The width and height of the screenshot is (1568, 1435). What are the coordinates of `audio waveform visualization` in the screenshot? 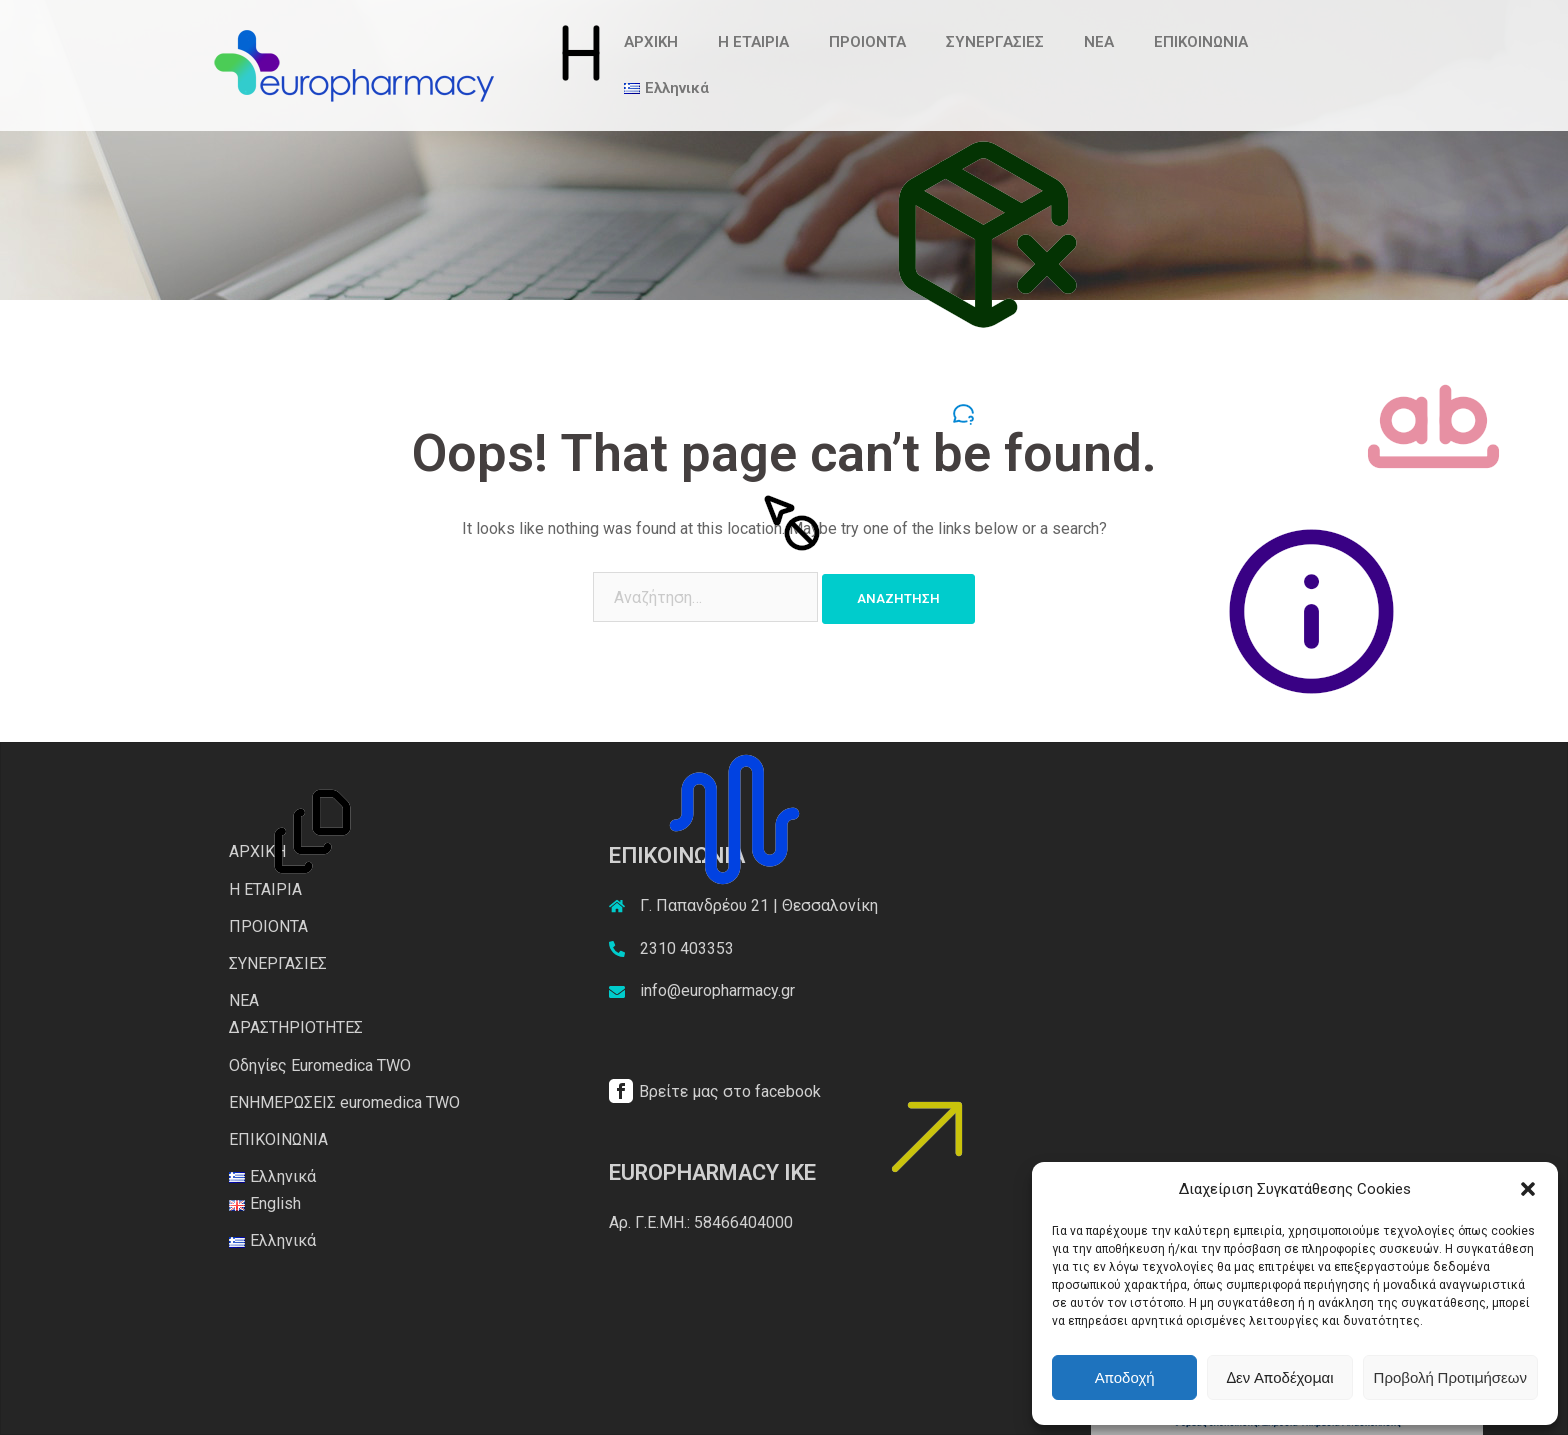 It's located at (734, 819).